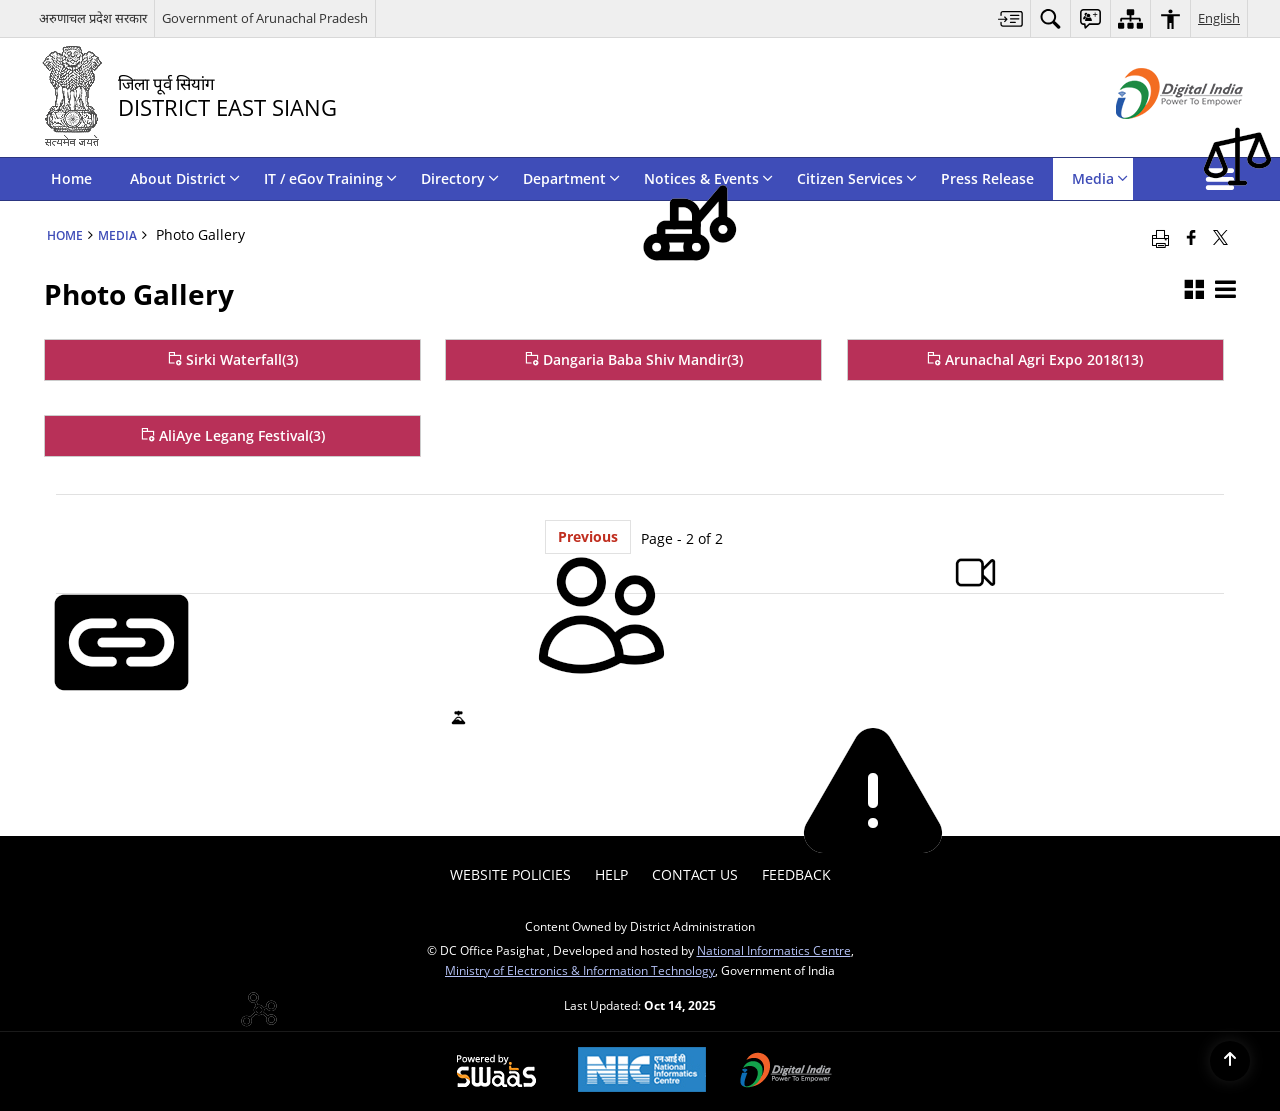  I want to click on indicates volcanic or geothermal activity, so click(458, 717).